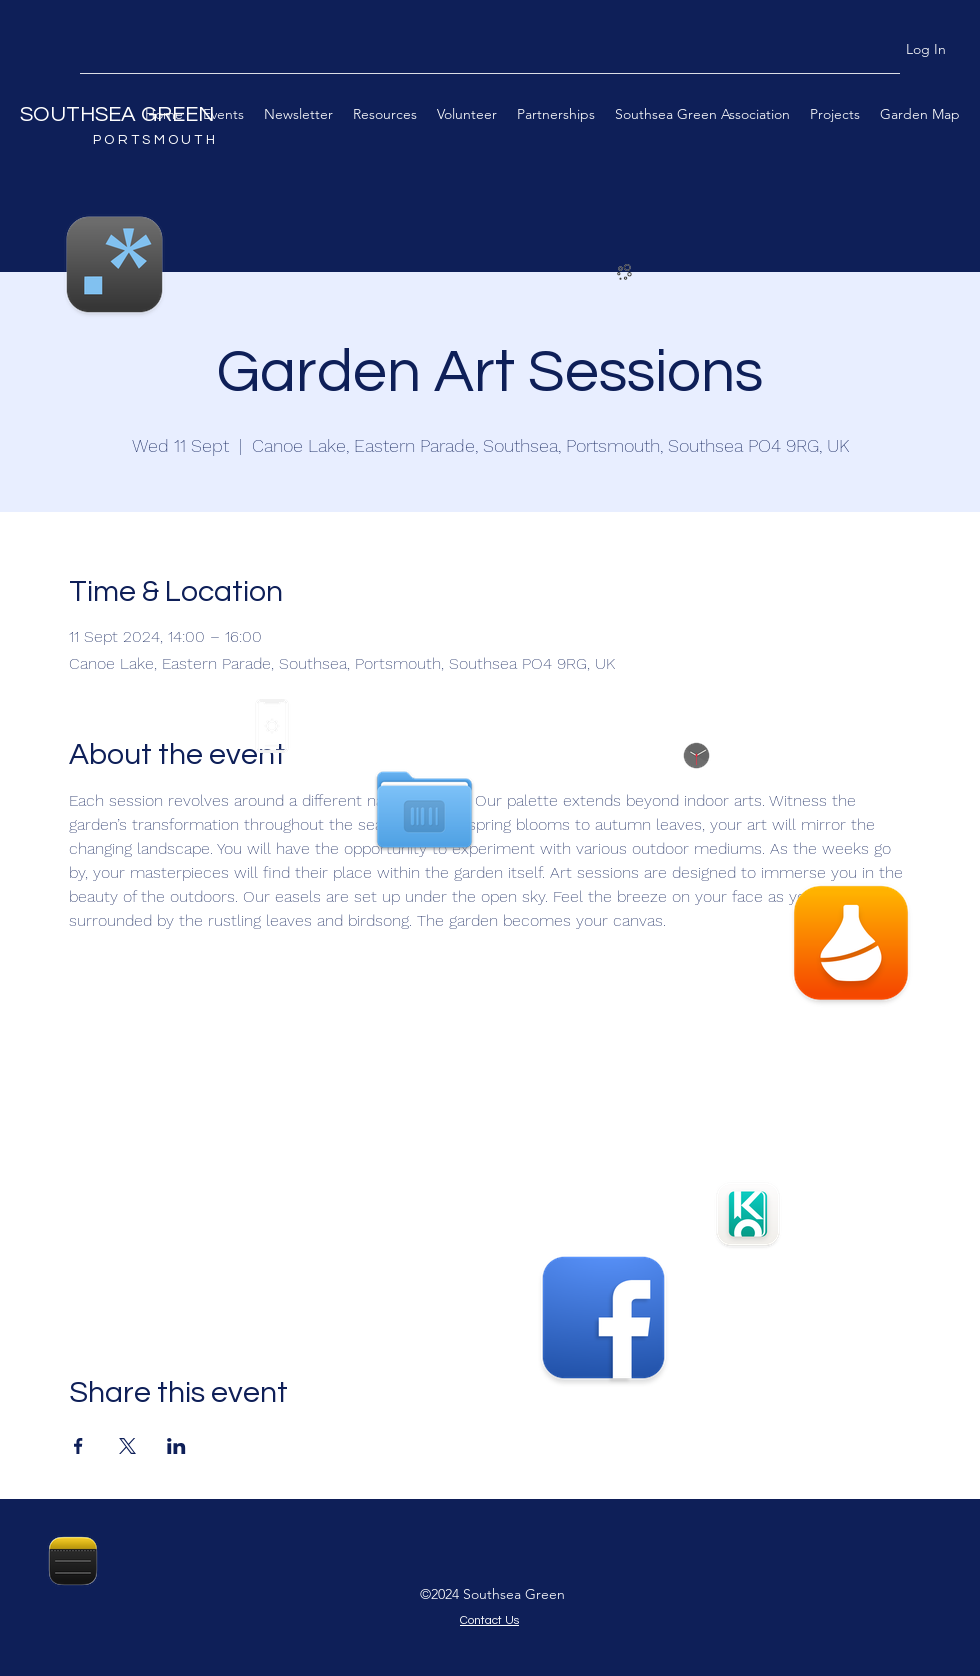 This screenshot has width=980, height=1676. I want to click on open folder containing scanned OCR documents, so click(424, 809).